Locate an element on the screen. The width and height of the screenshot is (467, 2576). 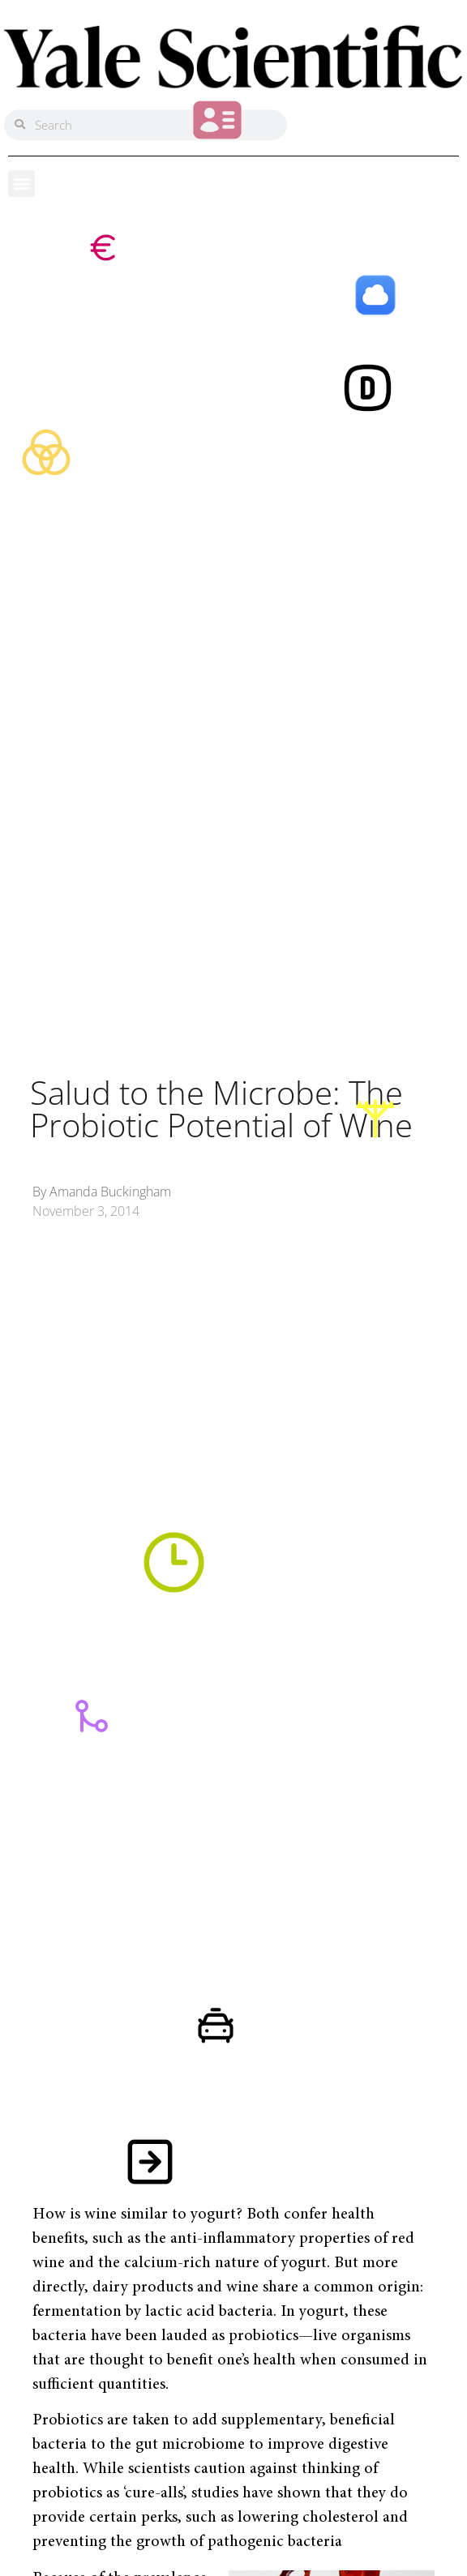
merge branches in a git repository is located at coordinates (92, 1716).